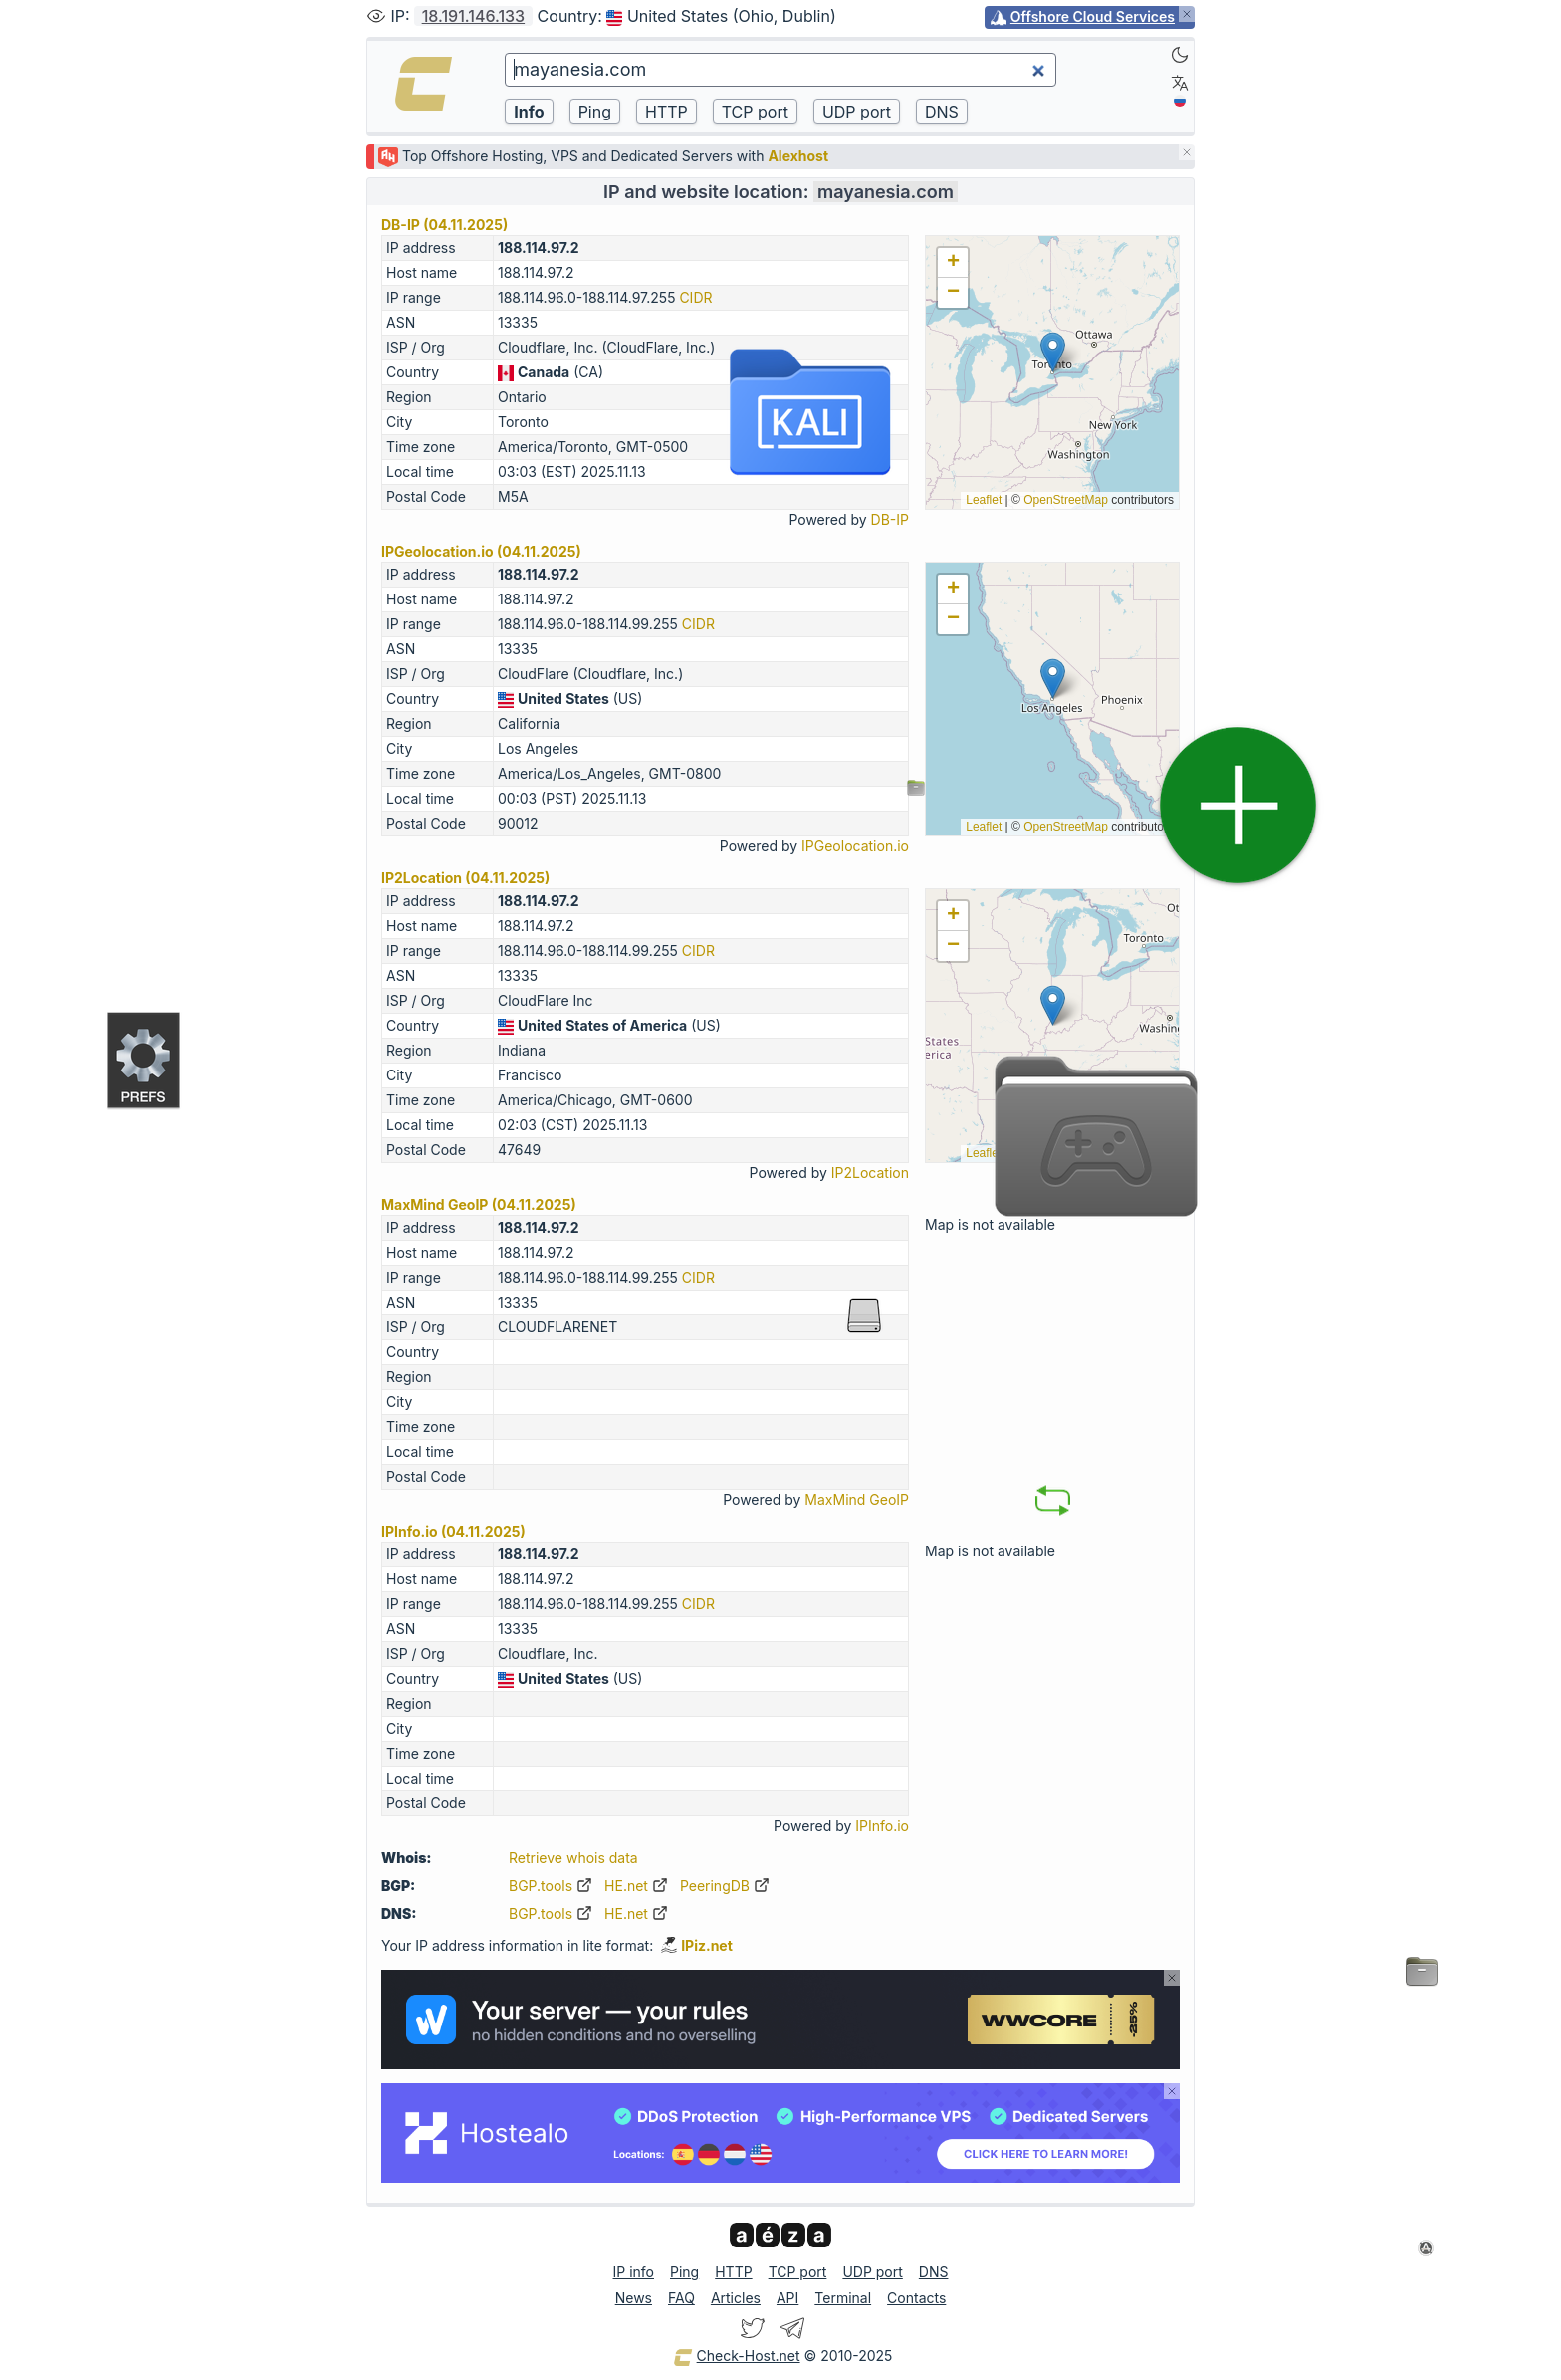 This screenshot has width=1561, height=2380. What do you see at coordinates (1237, 805) in the screenshot?
I see `add a new item` at bounding box center [1237, 805].